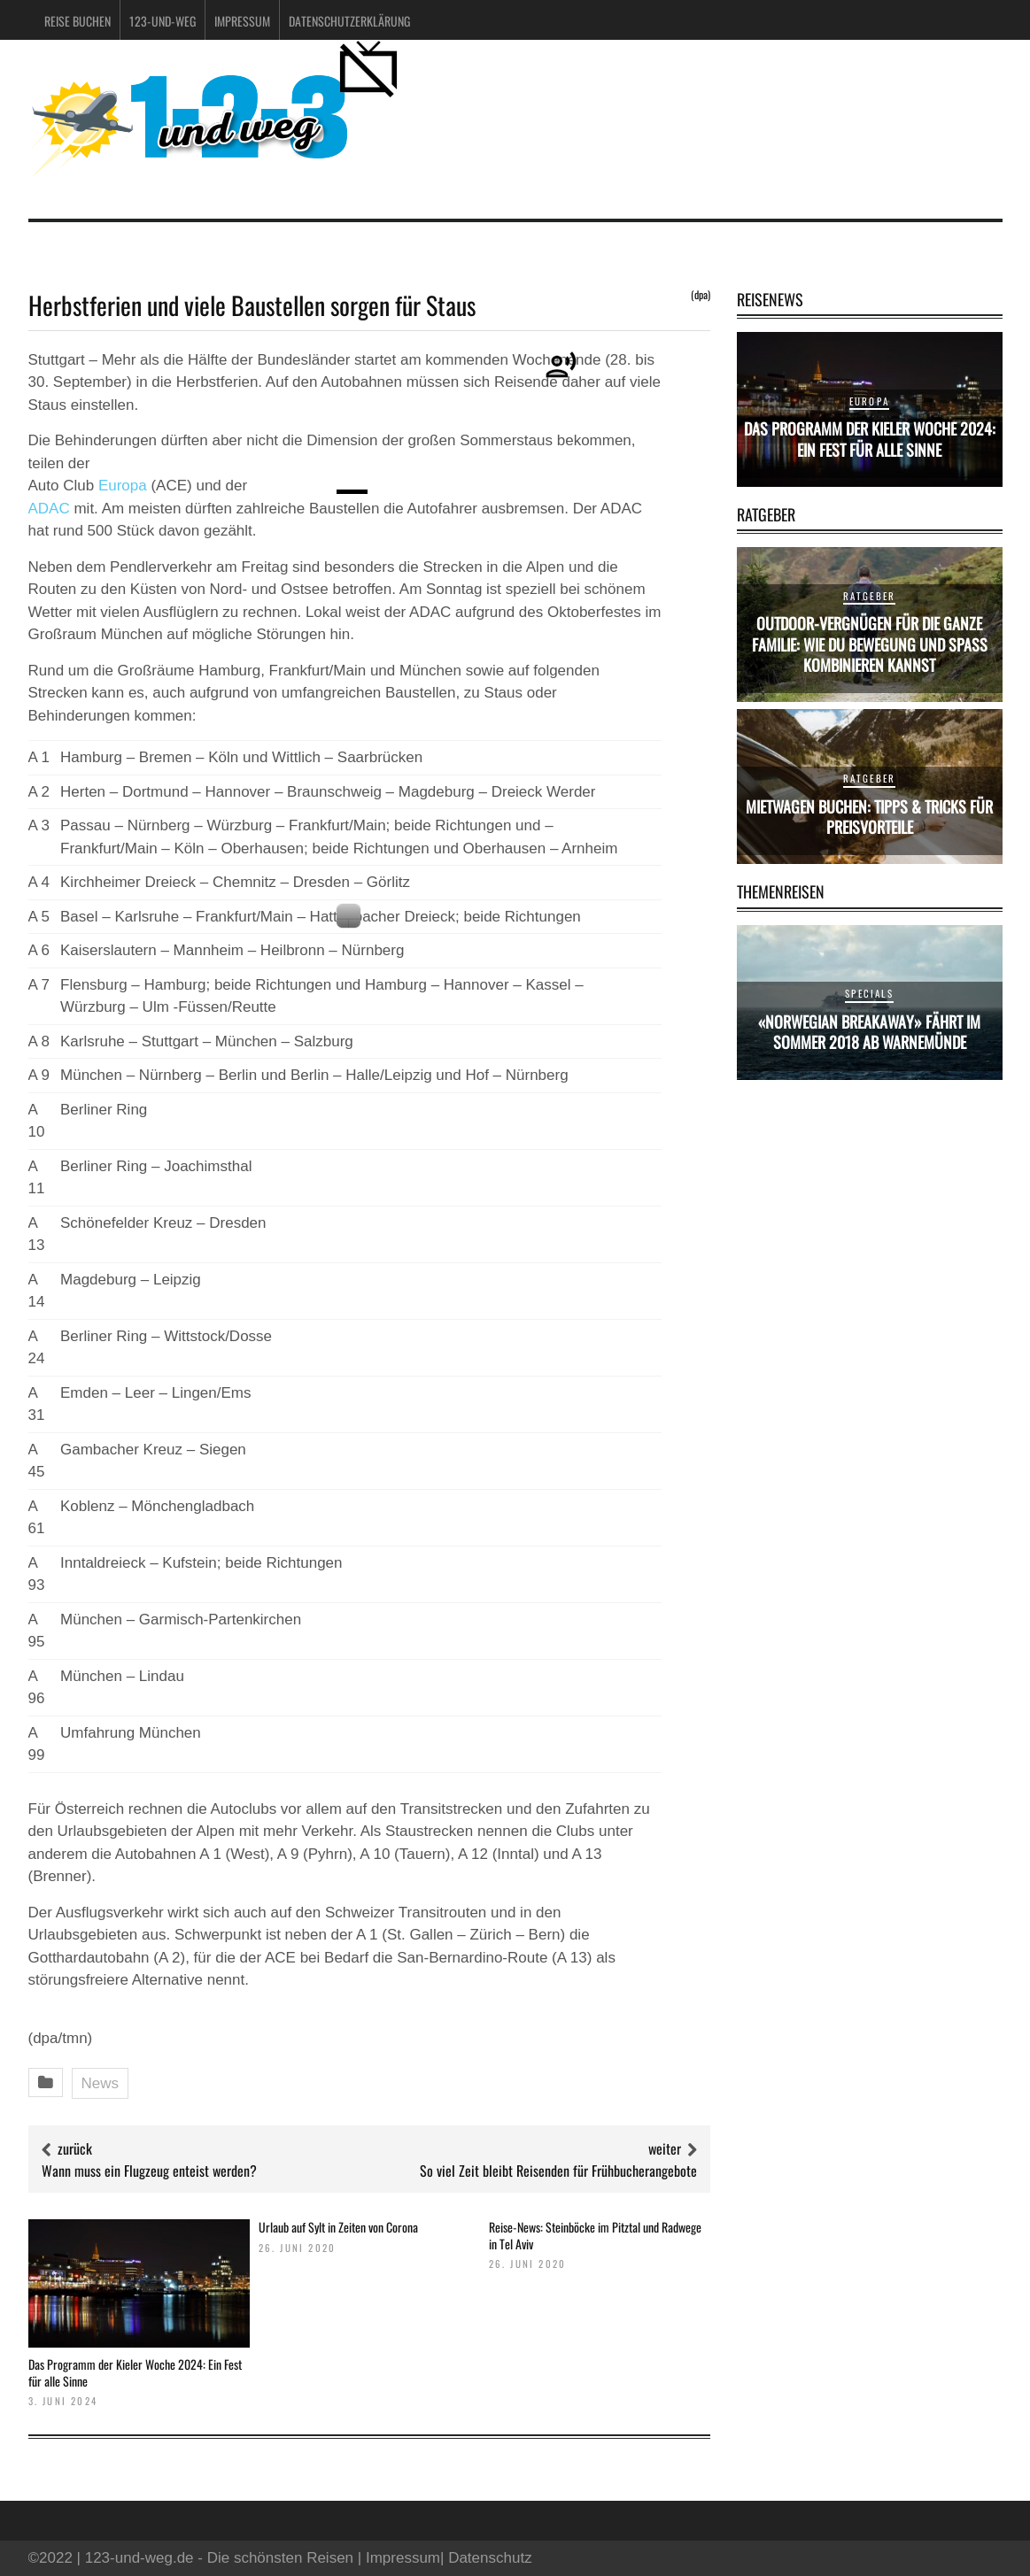  What do you see at coordinates (352, 491) in the screenshot?
I see `remove an item from a list` at bounding box center [352, 491].